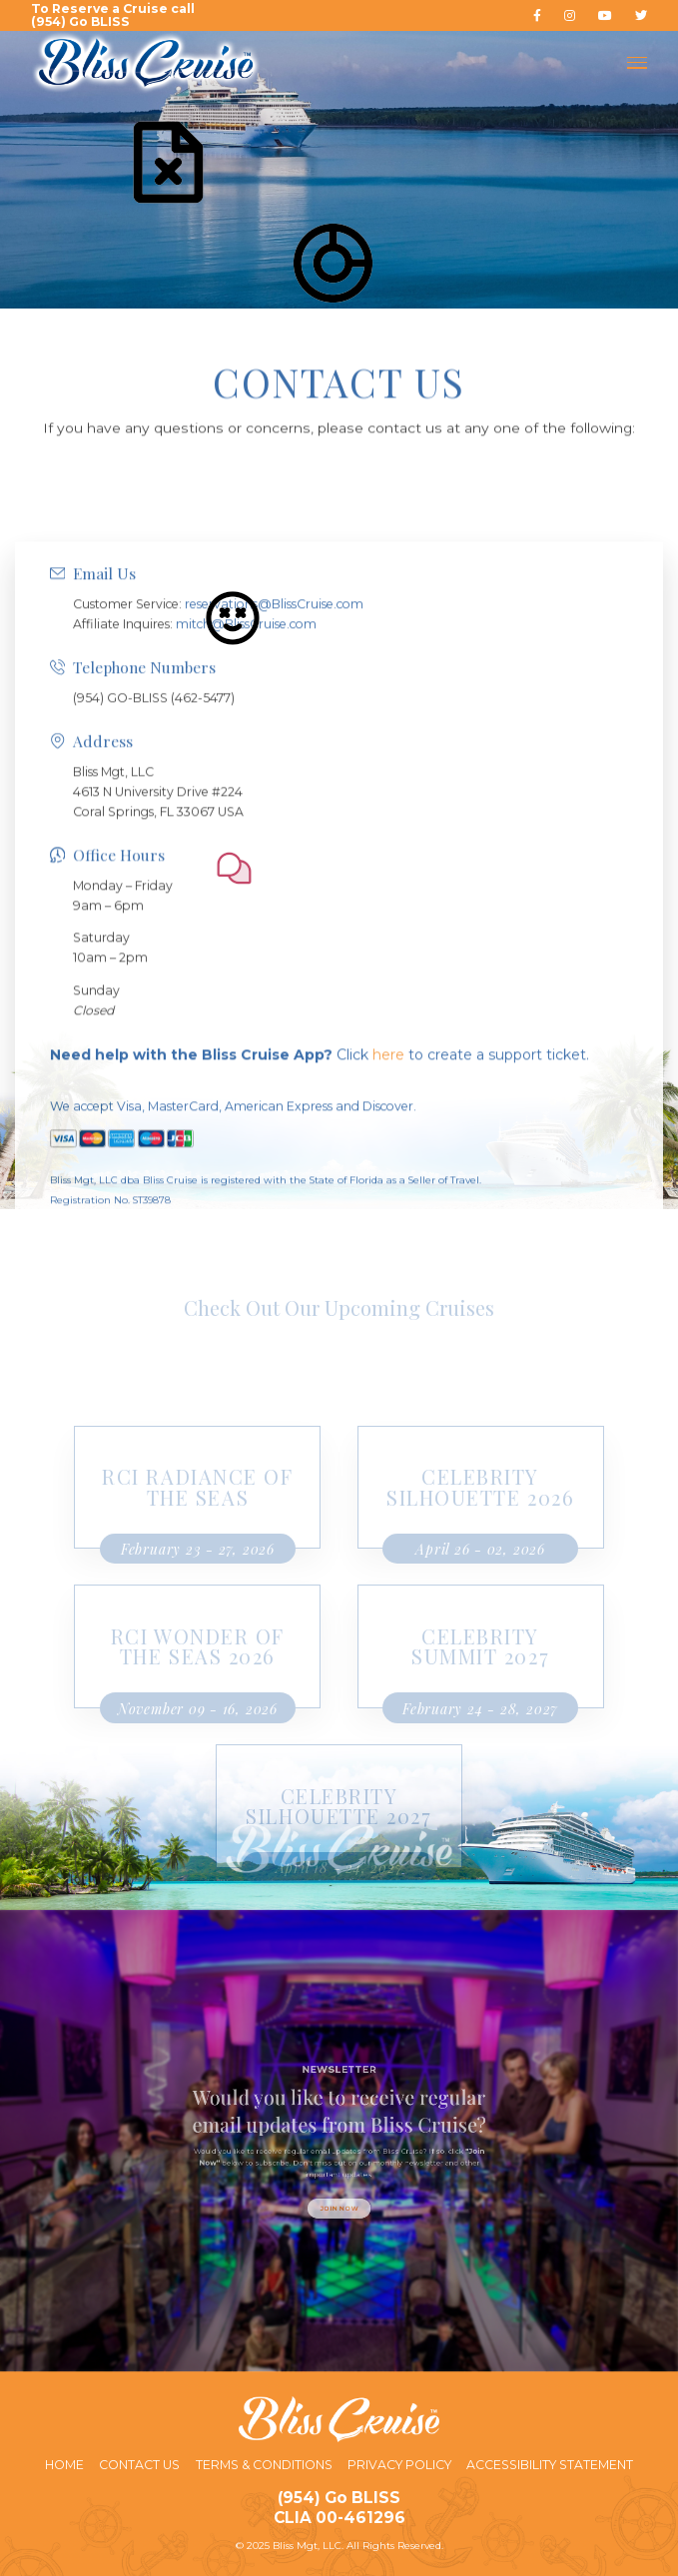  What do you see at coordinates (233, 618) in the screenshot?
I see `indicates a dizzy or dazed state` at bounding box center [233, 618].